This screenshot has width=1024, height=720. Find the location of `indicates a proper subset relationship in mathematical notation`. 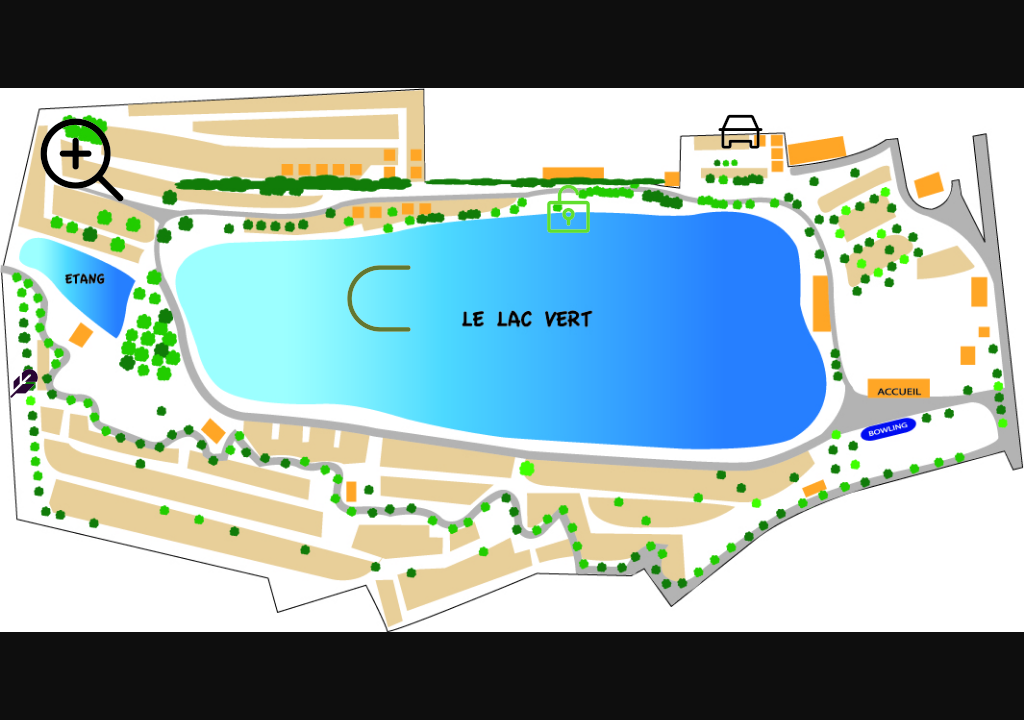

indicates a proper subset relationship in mathematical notation is located at coordinates (380, 298).